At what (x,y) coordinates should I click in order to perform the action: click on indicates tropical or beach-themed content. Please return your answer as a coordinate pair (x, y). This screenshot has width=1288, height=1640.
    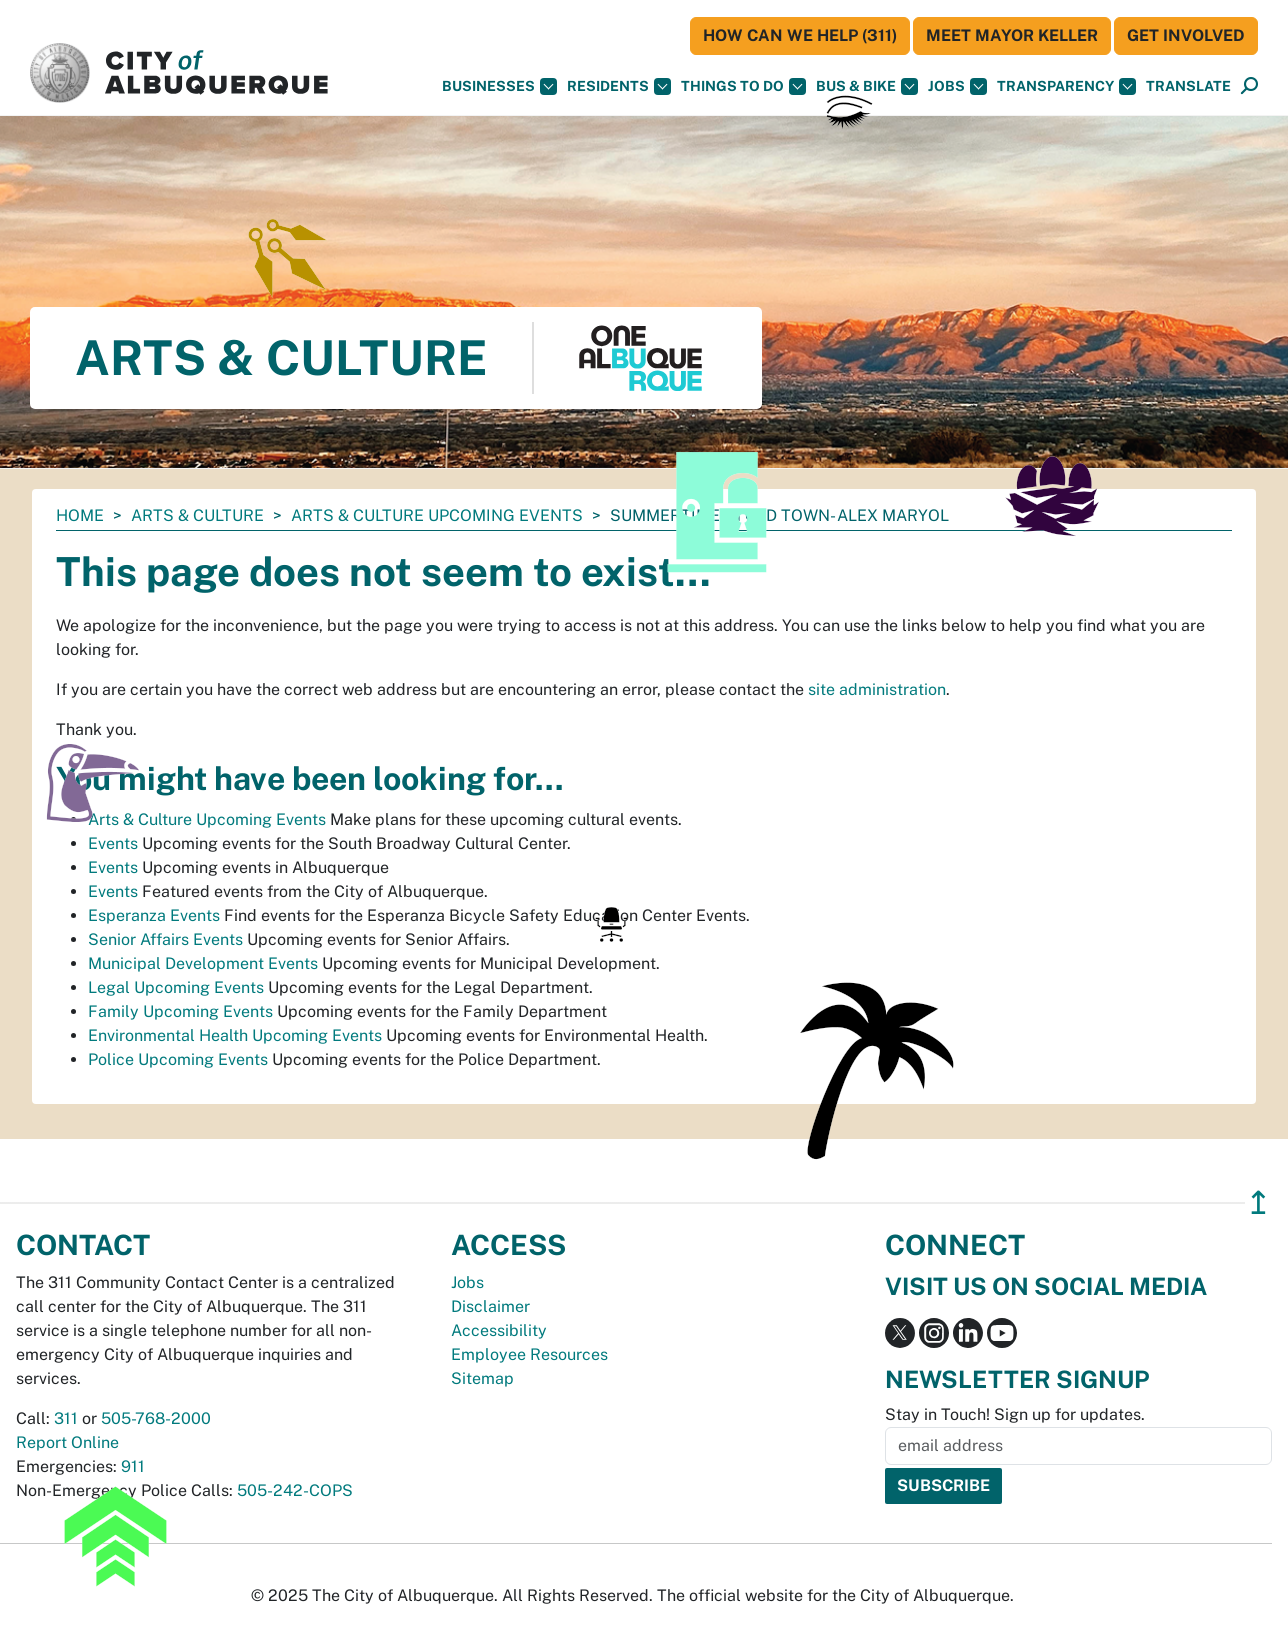
    Looking at the image, I should click on (875, 1070).